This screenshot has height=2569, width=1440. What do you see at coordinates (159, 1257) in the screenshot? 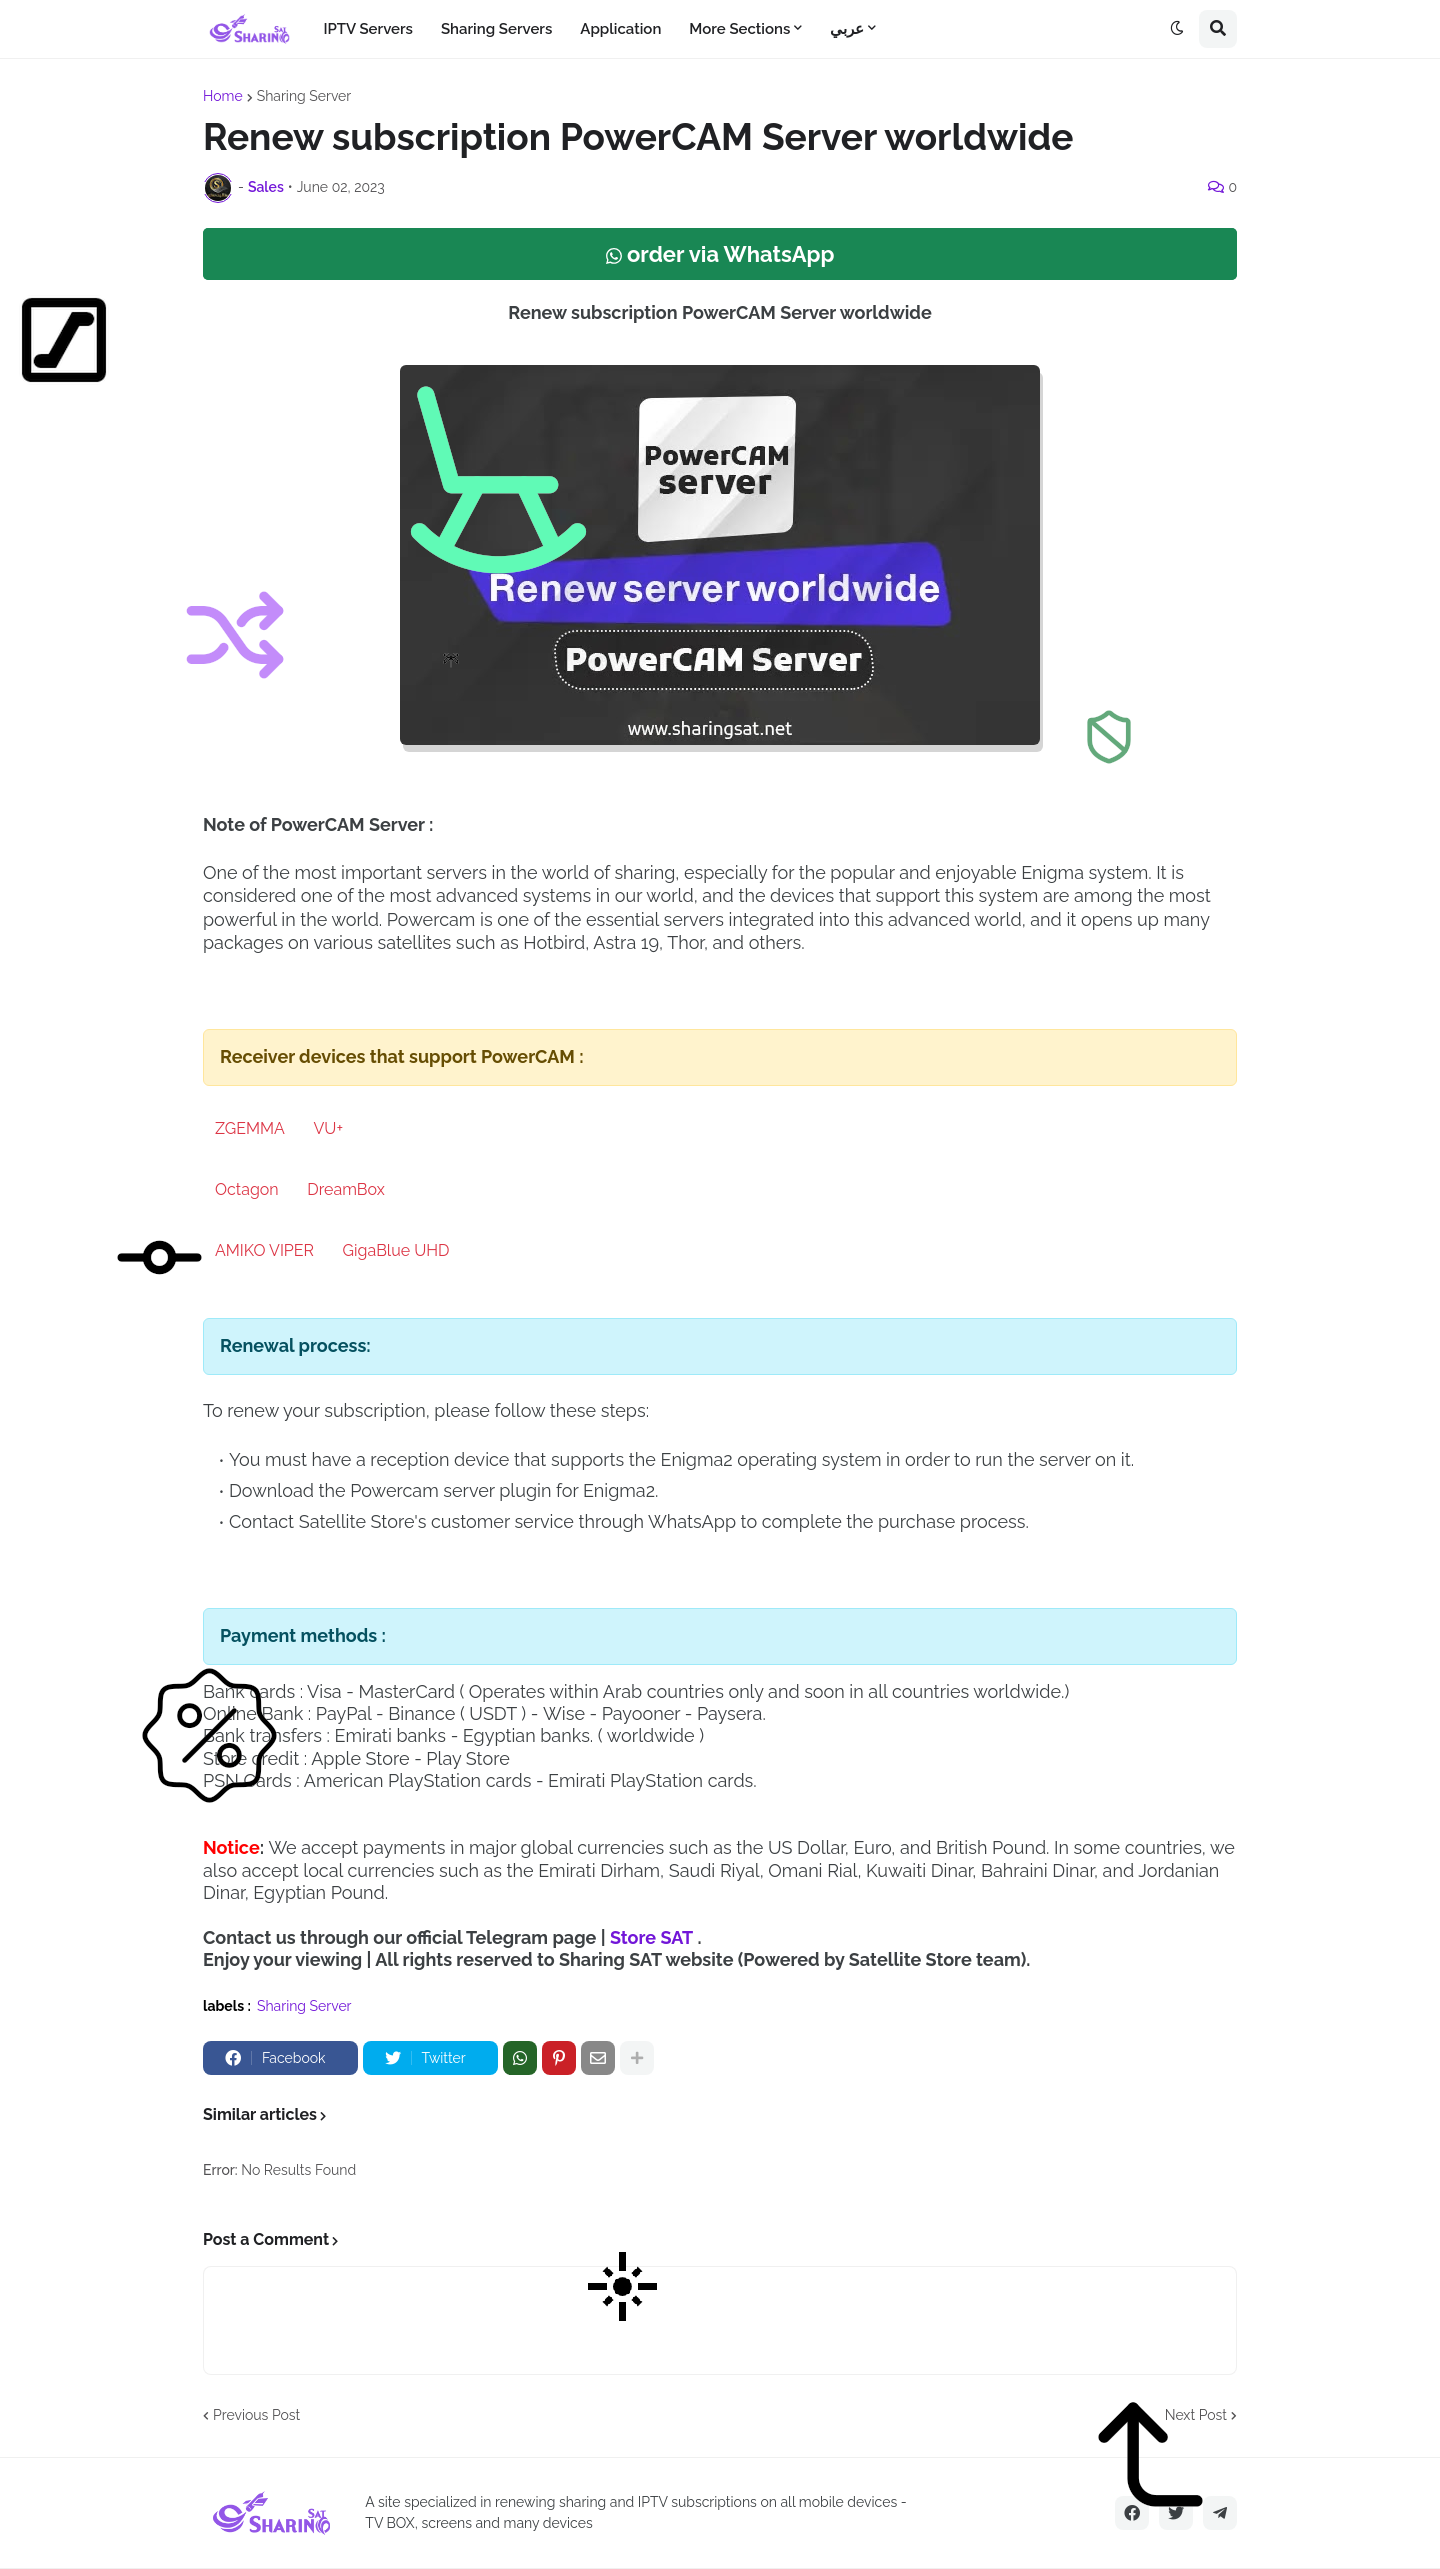
I see `view commit history on current branch` at bounding box center [159, 1257].